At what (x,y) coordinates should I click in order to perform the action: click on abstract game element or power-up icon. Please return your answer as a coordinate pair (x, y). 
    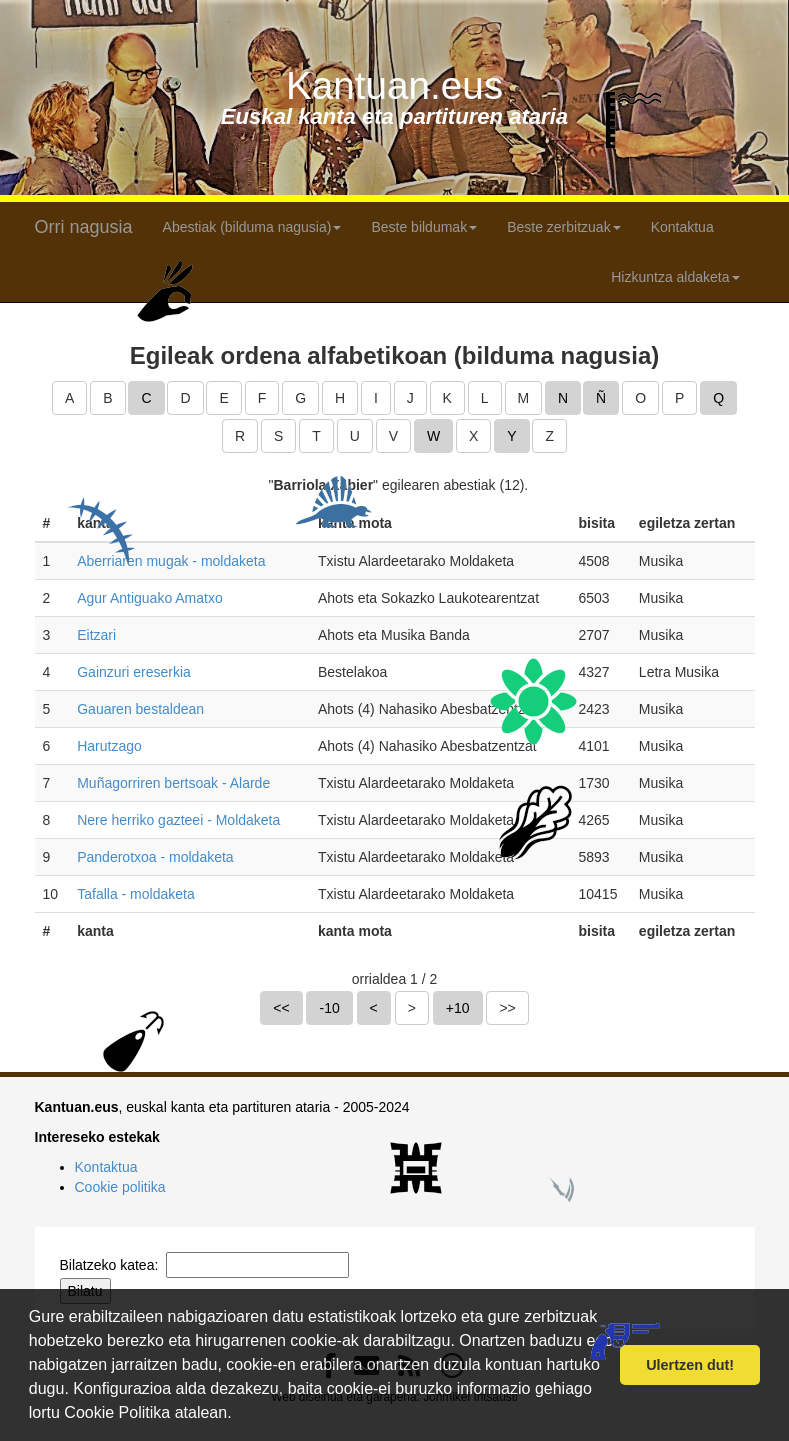
    Looking at the image, I should click on (416, 1168).